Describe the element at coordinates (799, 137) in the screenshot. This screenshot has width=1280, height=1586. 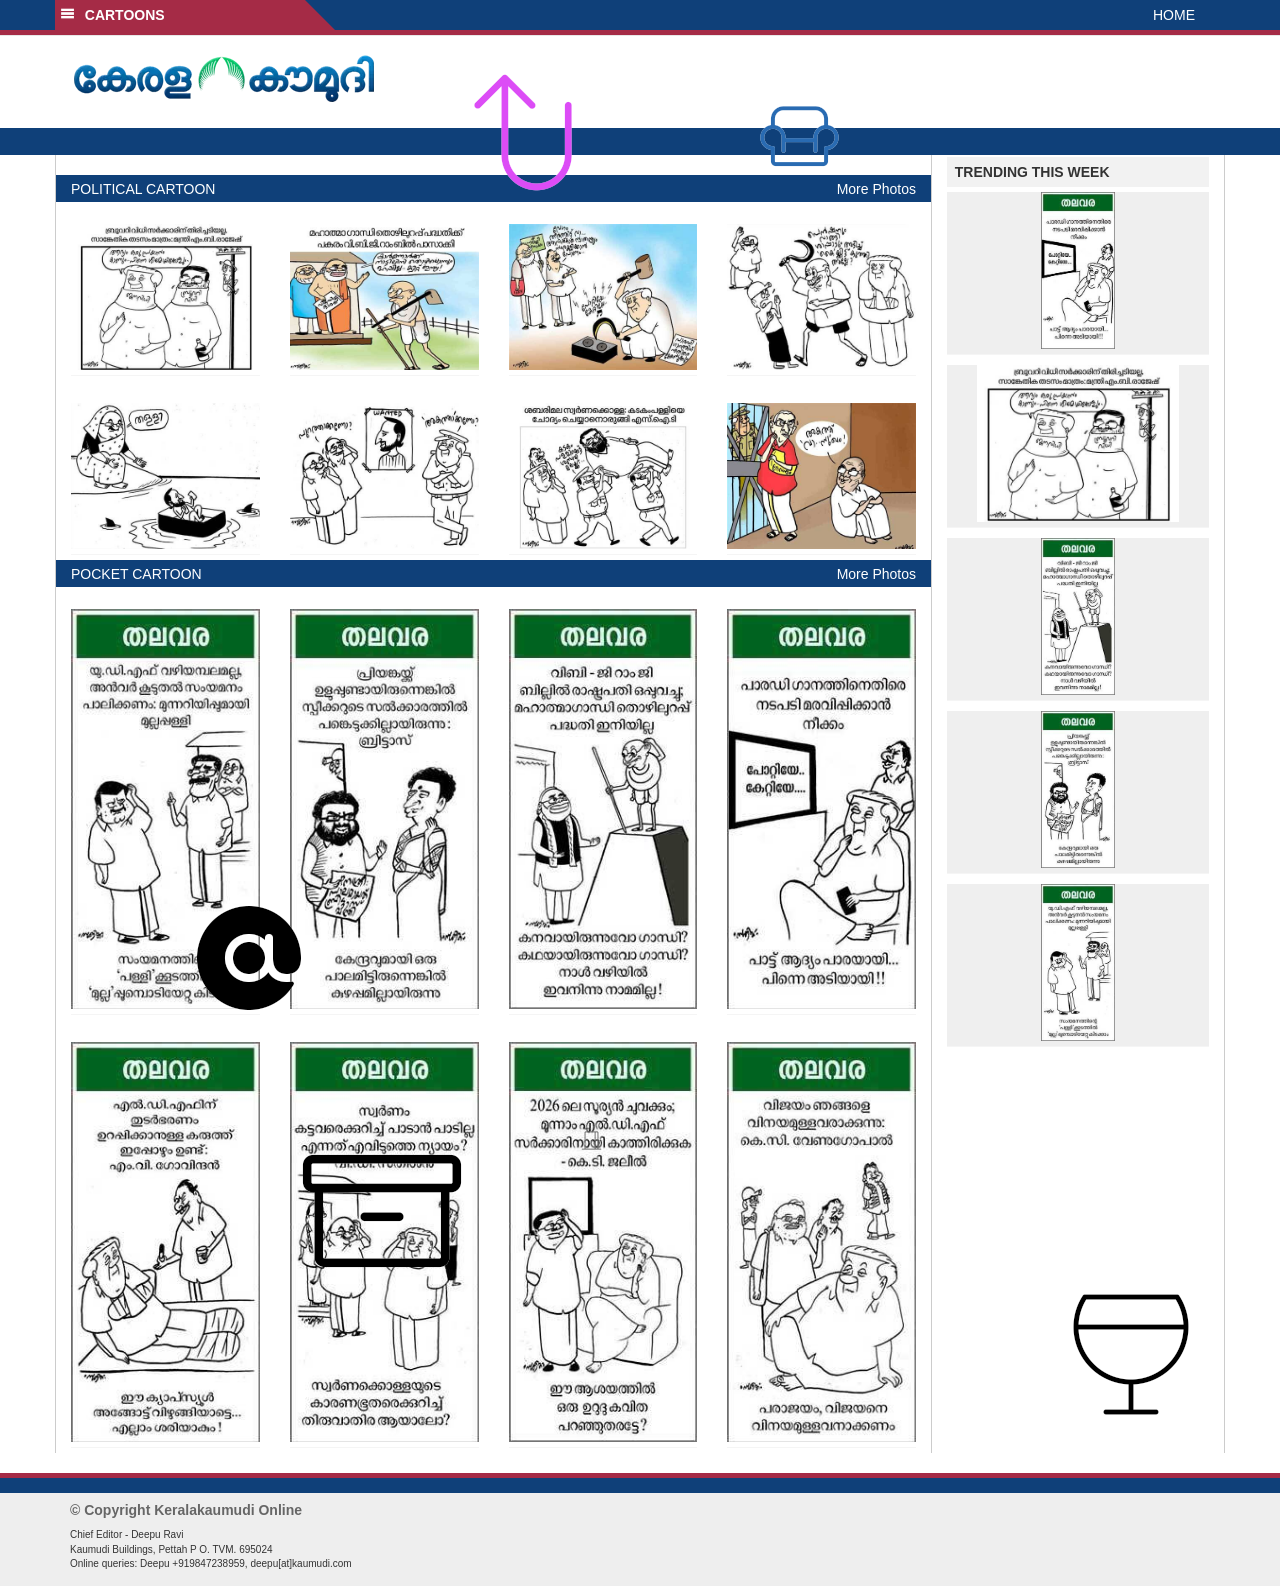
I see `browse furniture or home decor items` at that location.